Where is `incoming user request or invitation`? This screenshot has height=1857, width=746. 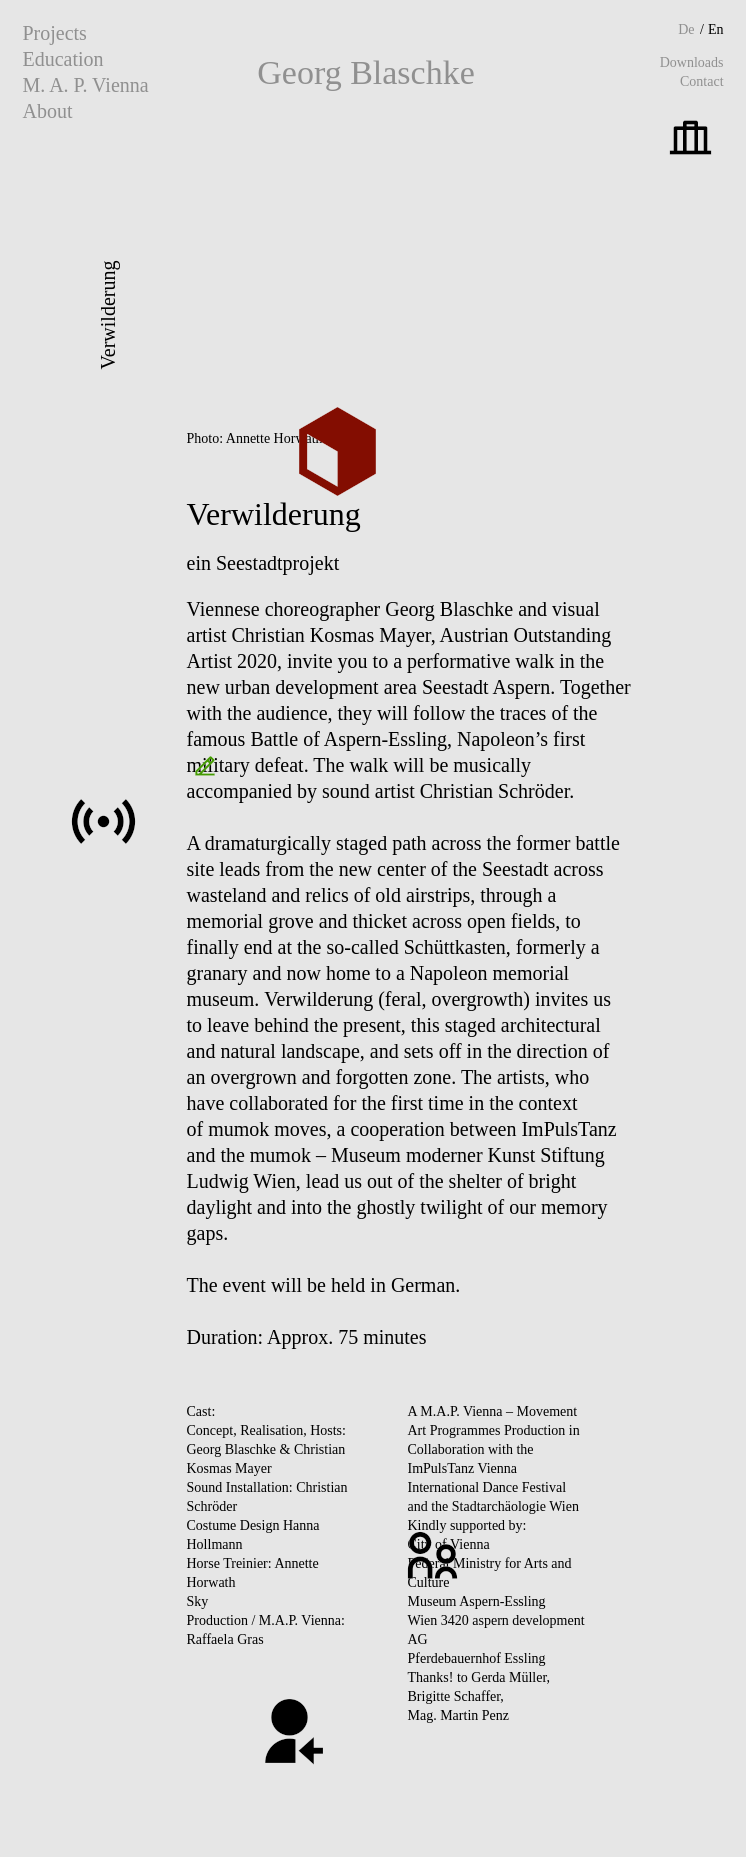 incoming user request or invitation is located at coordinates (289, 1732).